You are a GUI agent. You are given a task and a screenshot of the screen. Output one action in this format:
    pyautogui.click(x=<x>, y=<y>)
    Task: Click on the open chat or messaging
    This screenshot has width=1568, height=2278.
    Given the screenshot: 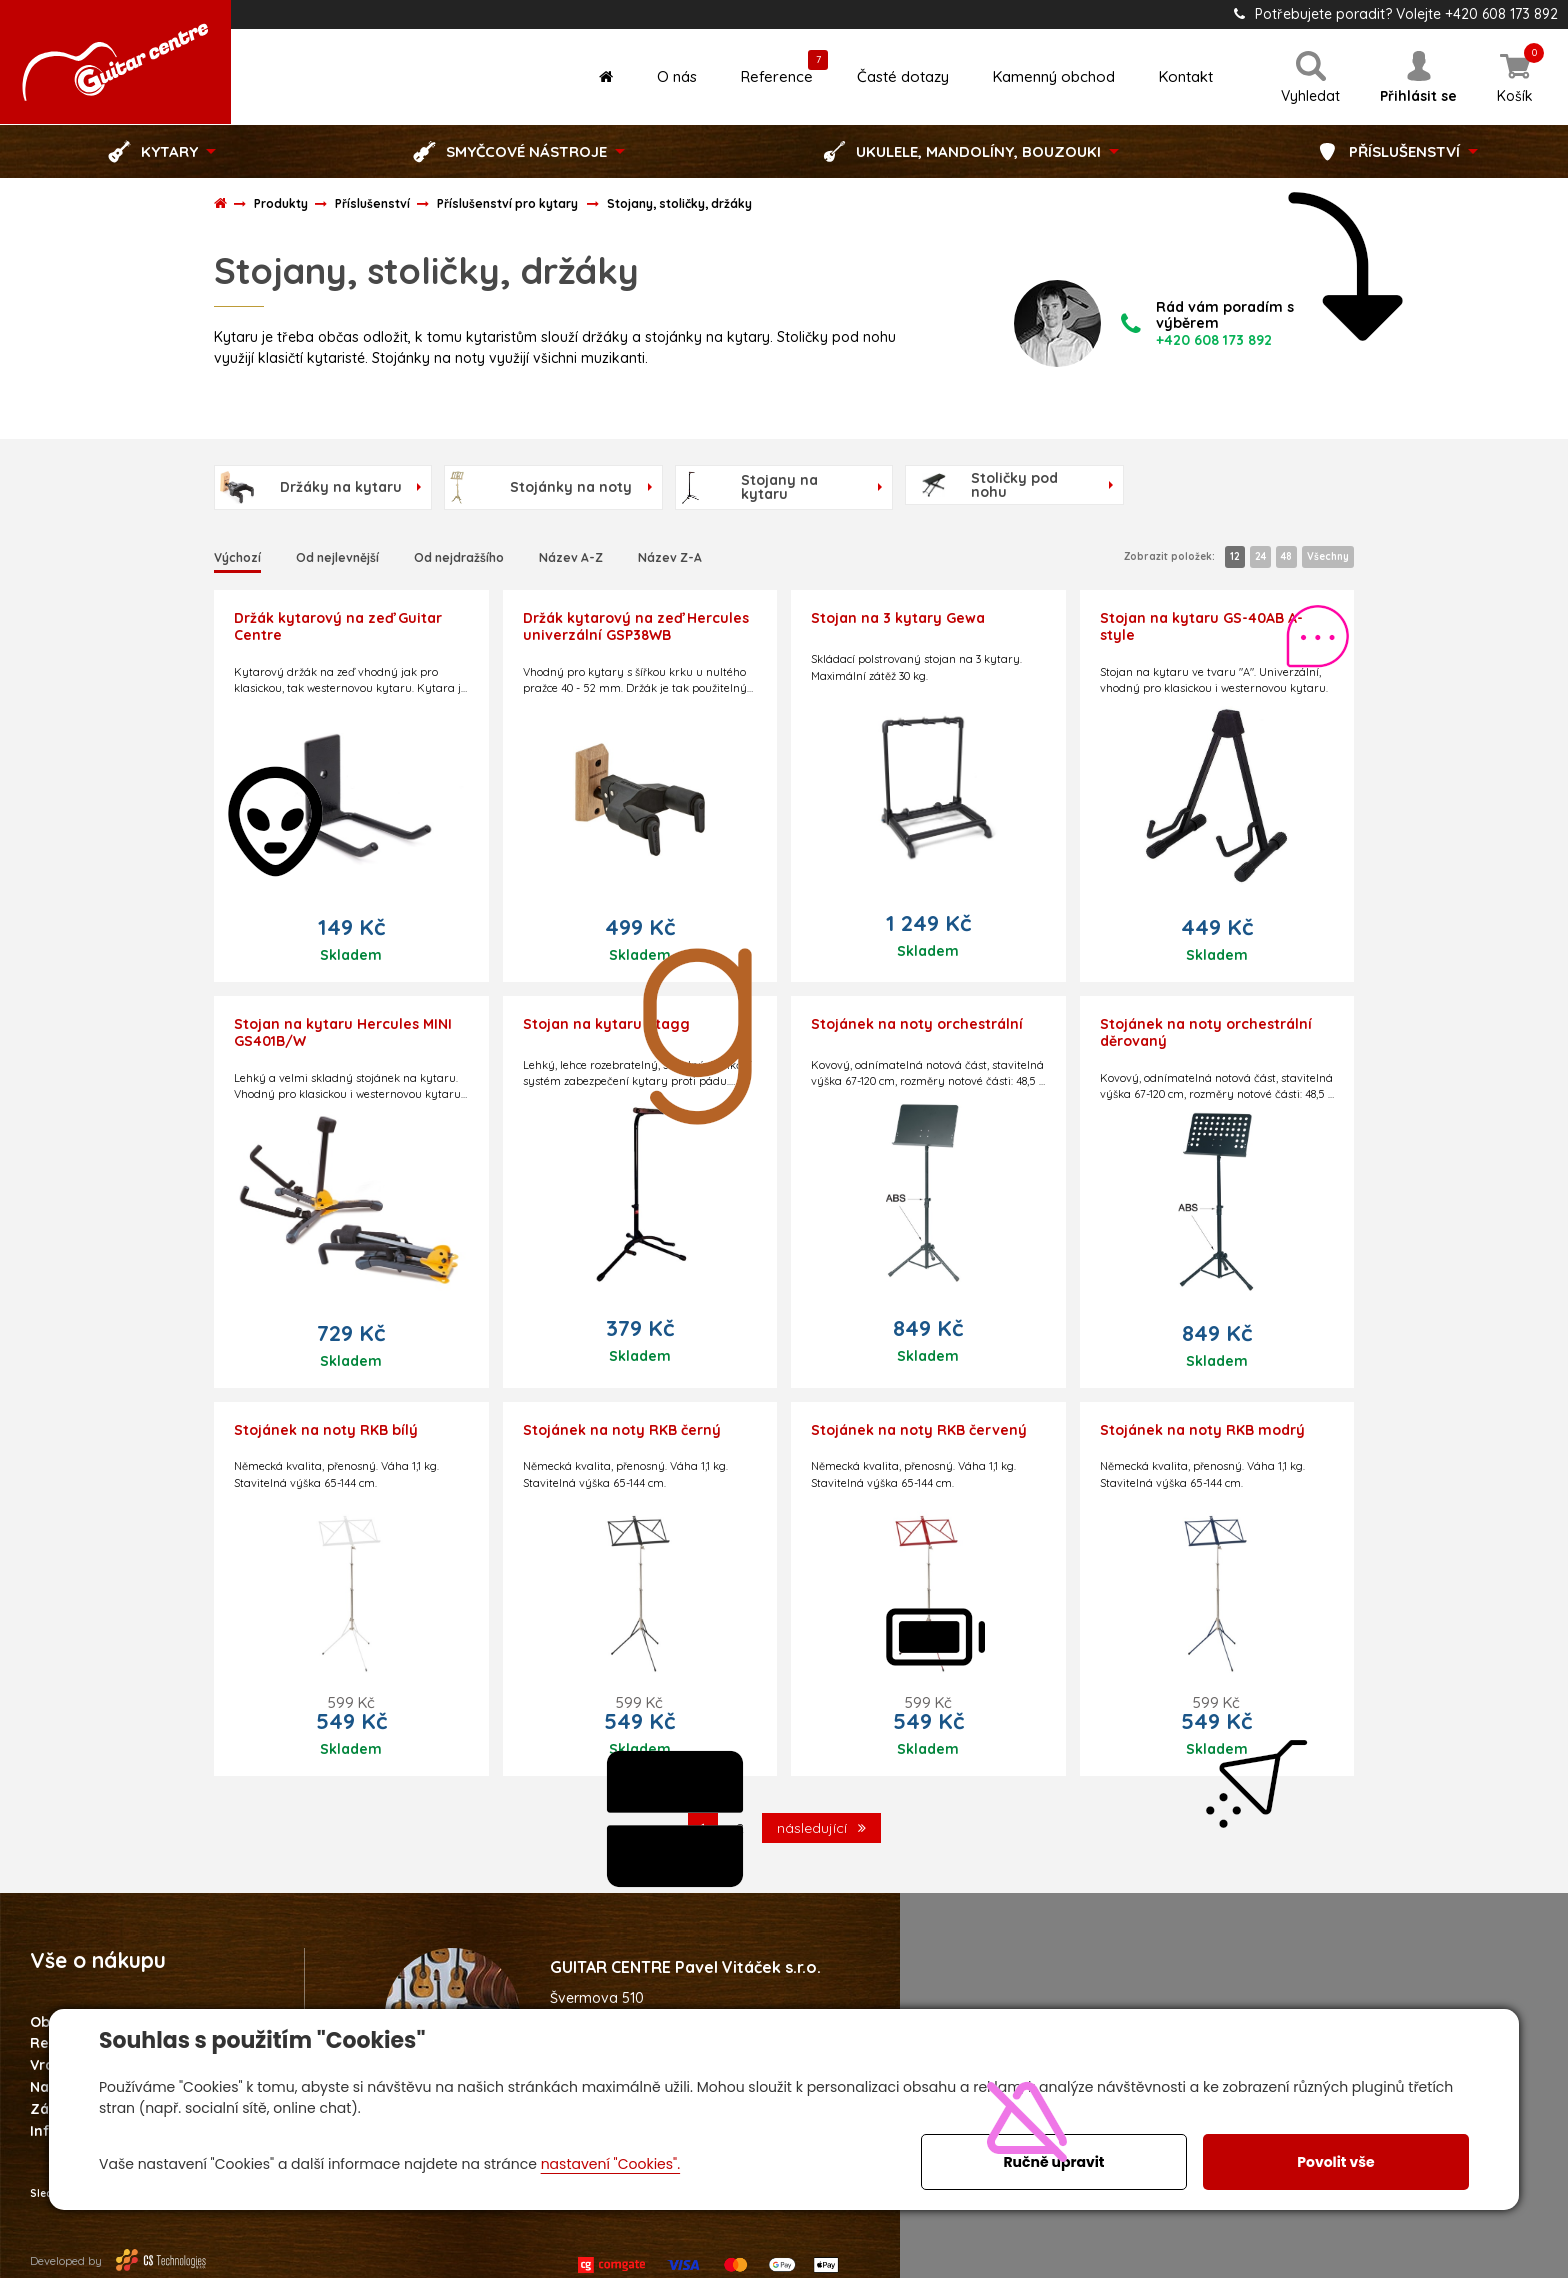 What is the action you would take?
    pyautogui.click(x=1316, y=637)
    